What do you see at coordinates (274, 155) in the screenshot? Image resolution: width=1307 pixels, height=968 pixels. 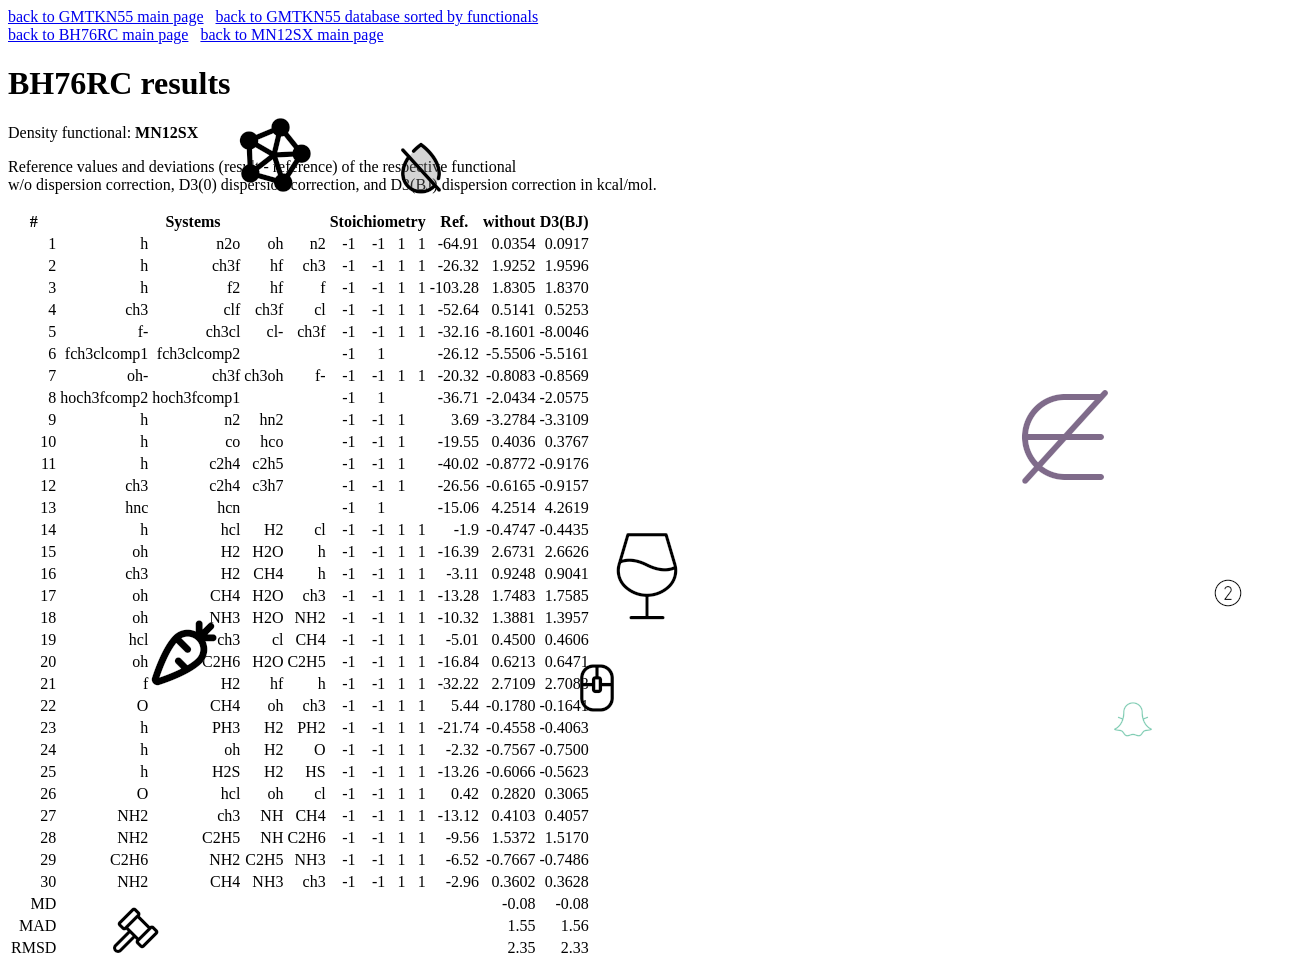 I see `connect to the fediverse network` at bounding box center [274, 155].